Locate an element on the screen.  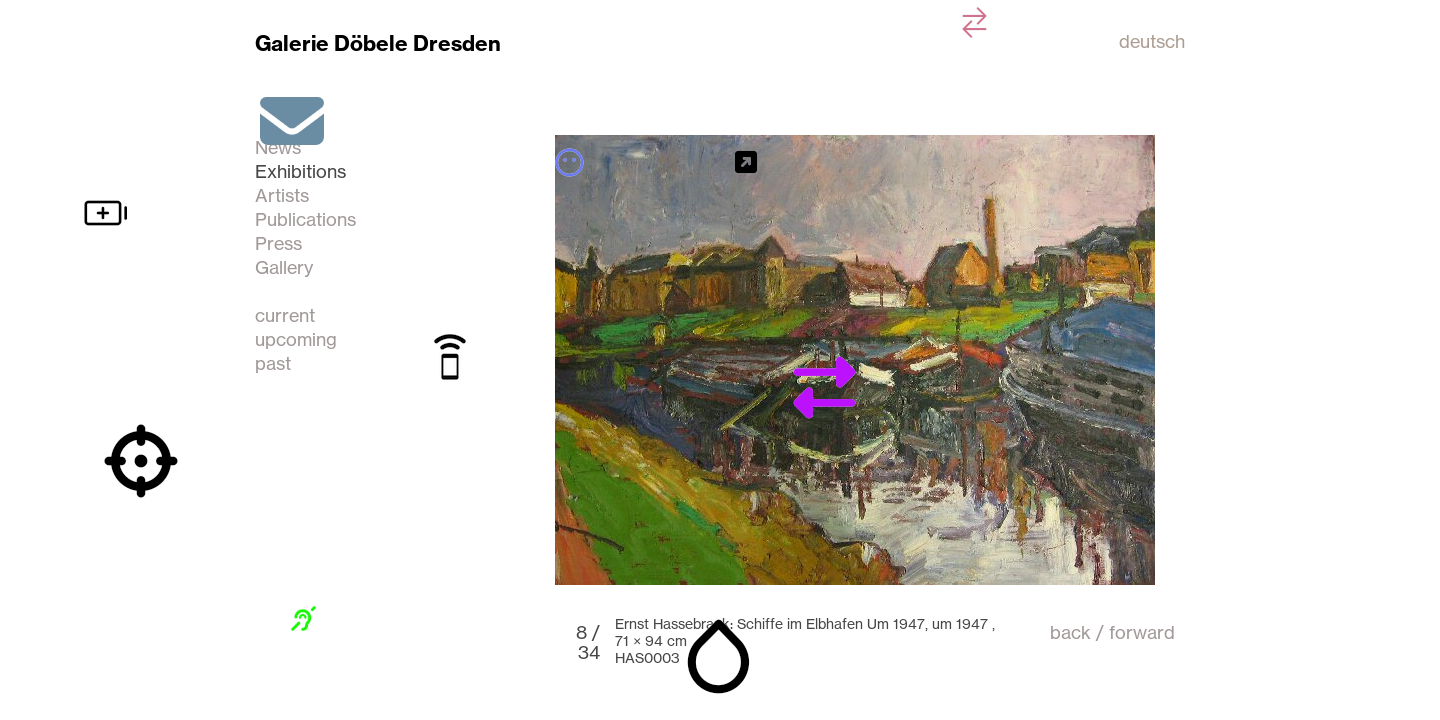
add or extend battery life is located at coordinates (105, 213).